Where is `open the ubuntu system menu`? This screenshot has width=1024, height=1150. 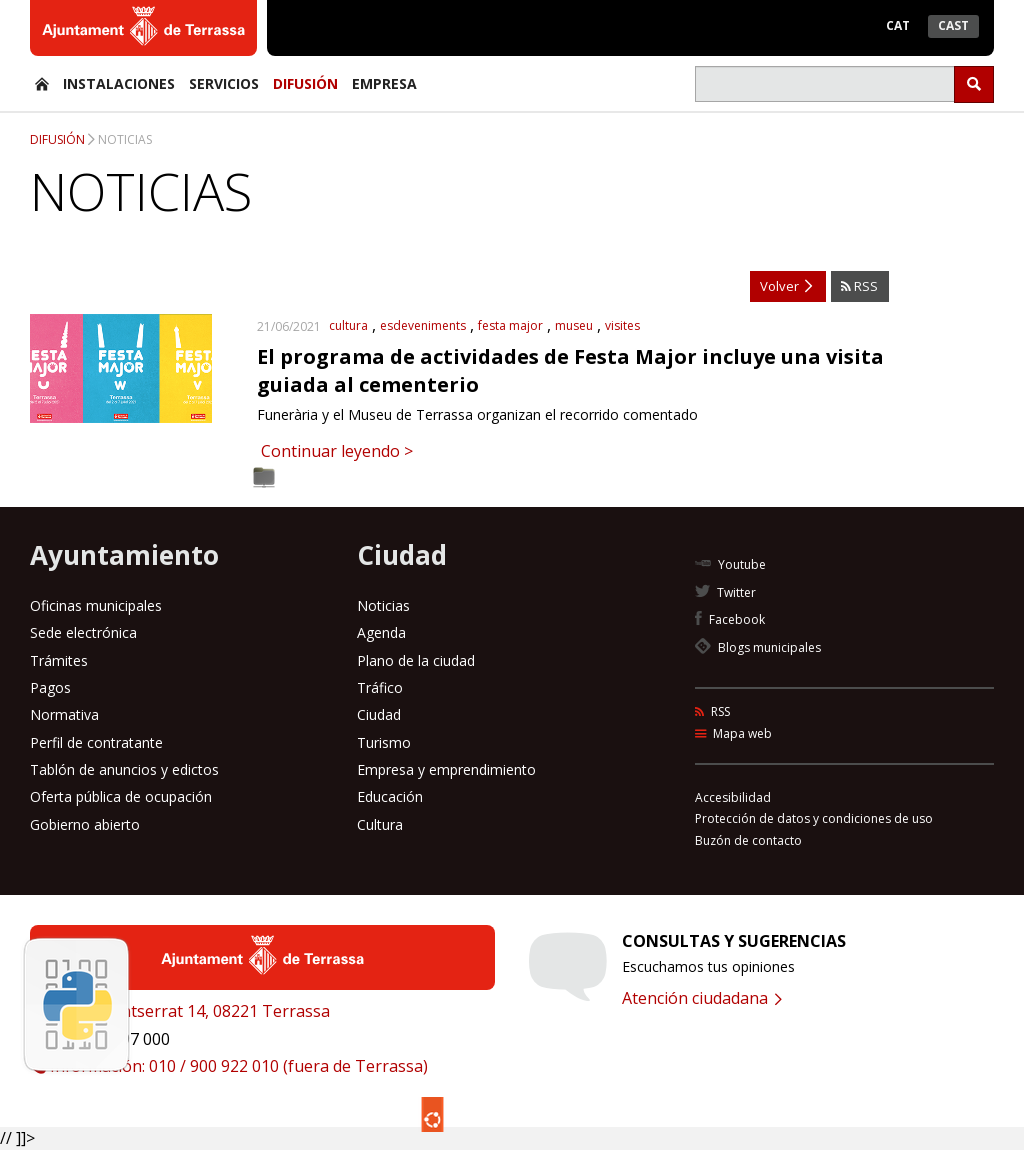 open the ubuntu system menu is located at coordinates (432, 1114).